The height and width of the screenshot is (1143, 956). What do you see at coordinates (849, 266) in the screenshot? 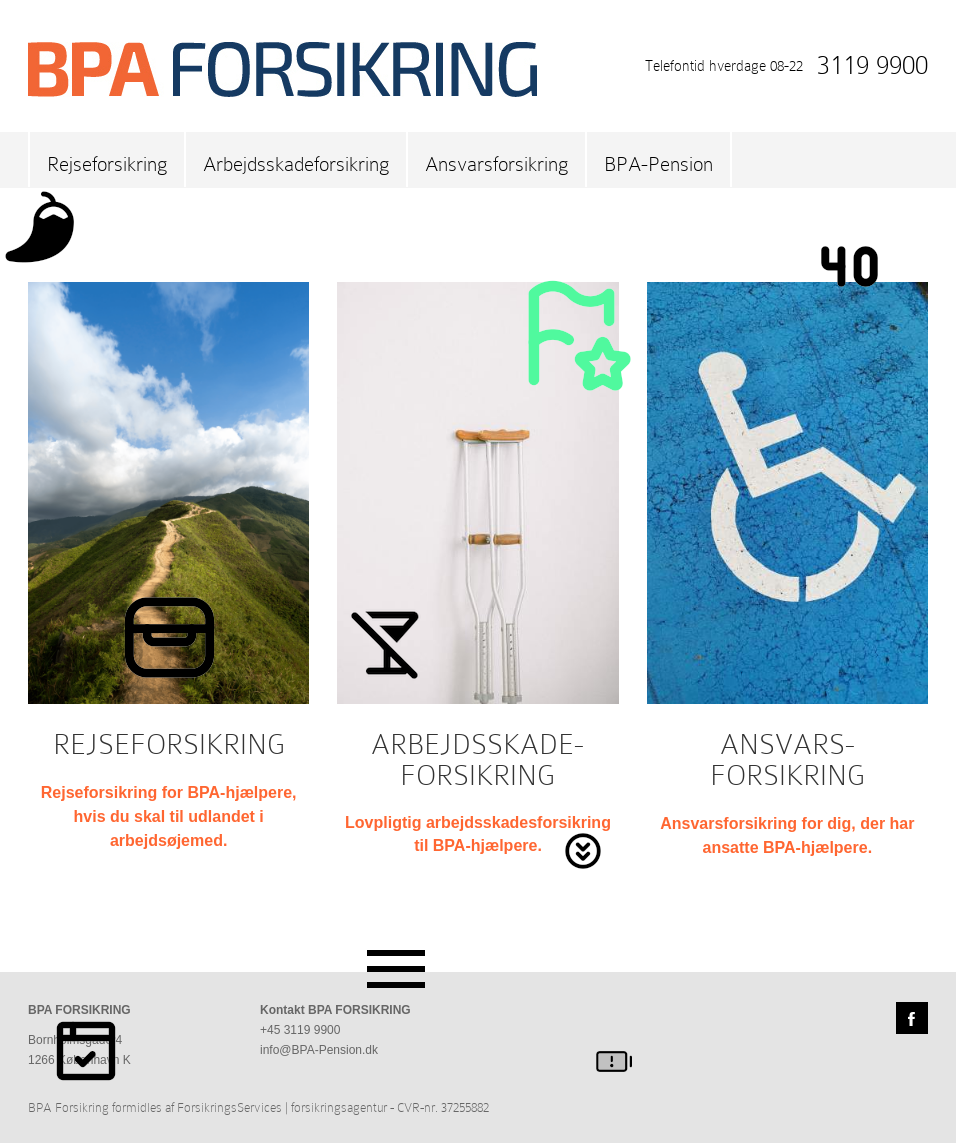
I see `indicates 40 items or notifications` at bounding box center [849, 266].